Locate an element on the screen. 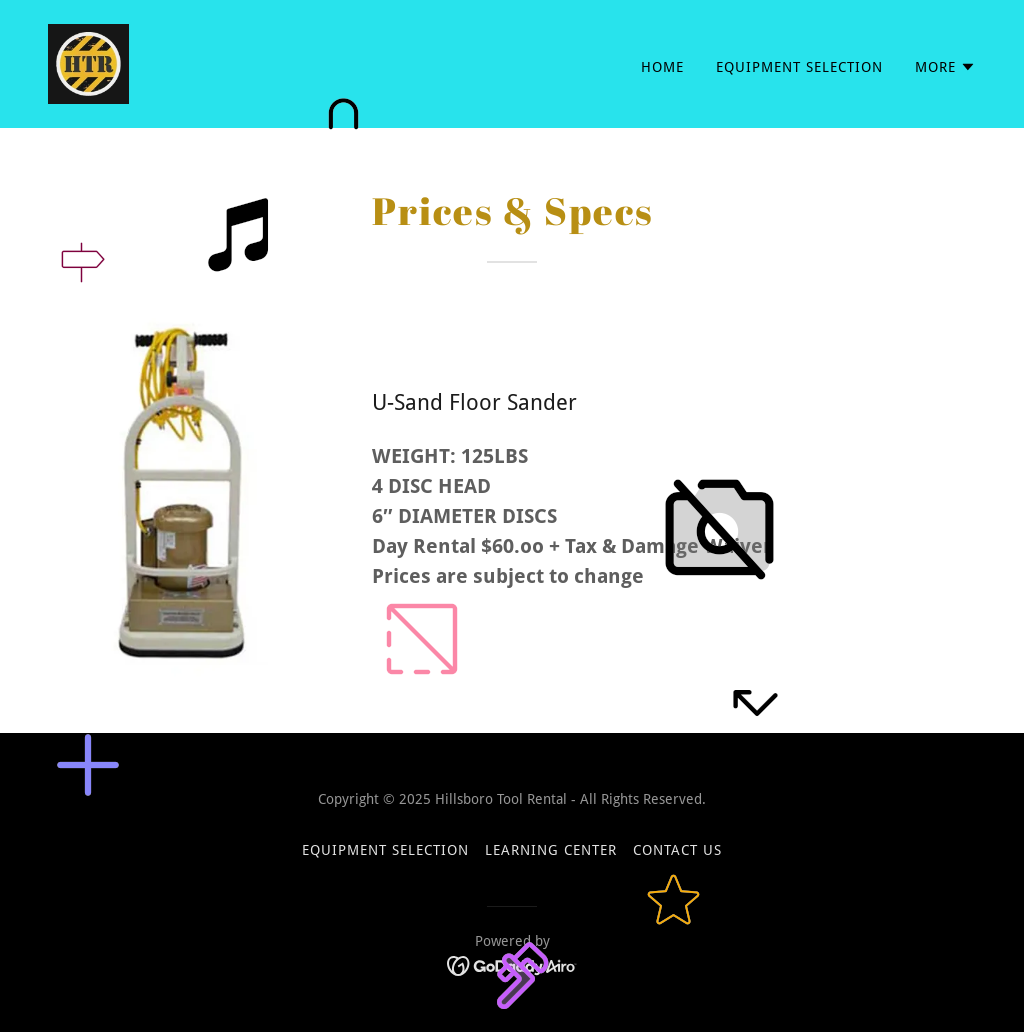 This screenshot has width=1024, height=1032. go back to previous step is located at coordinates (755, 701).